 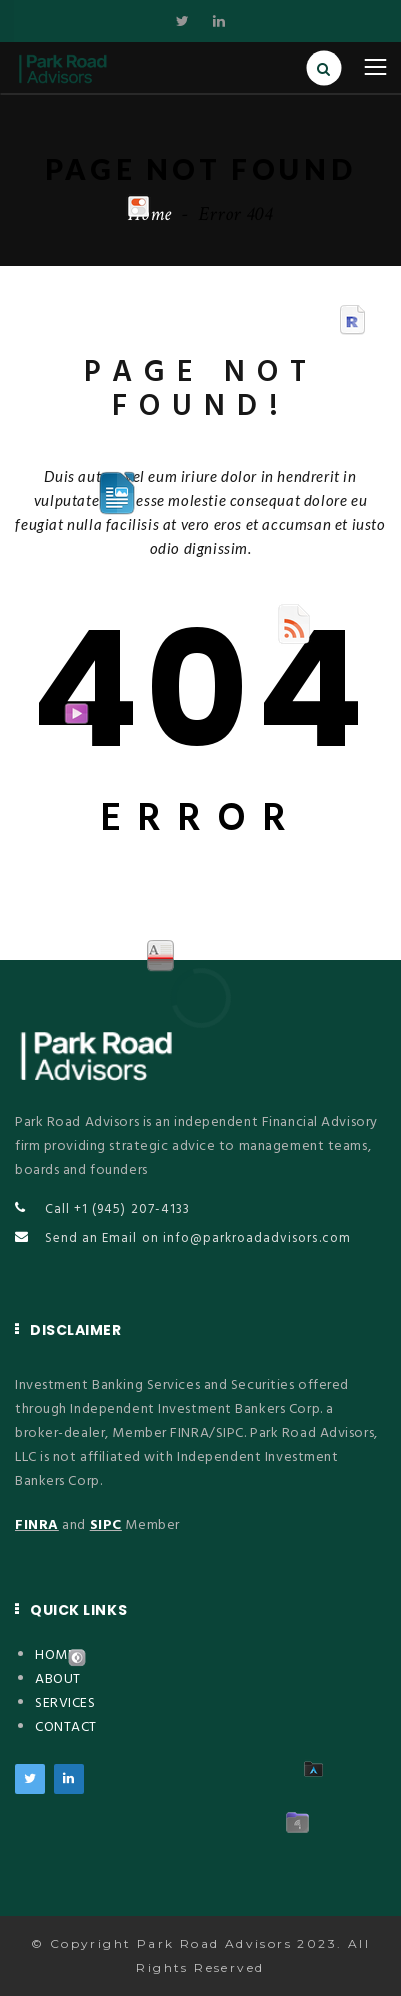 I want to click on open unity tweak tool settings, so click(x=138, y=206).